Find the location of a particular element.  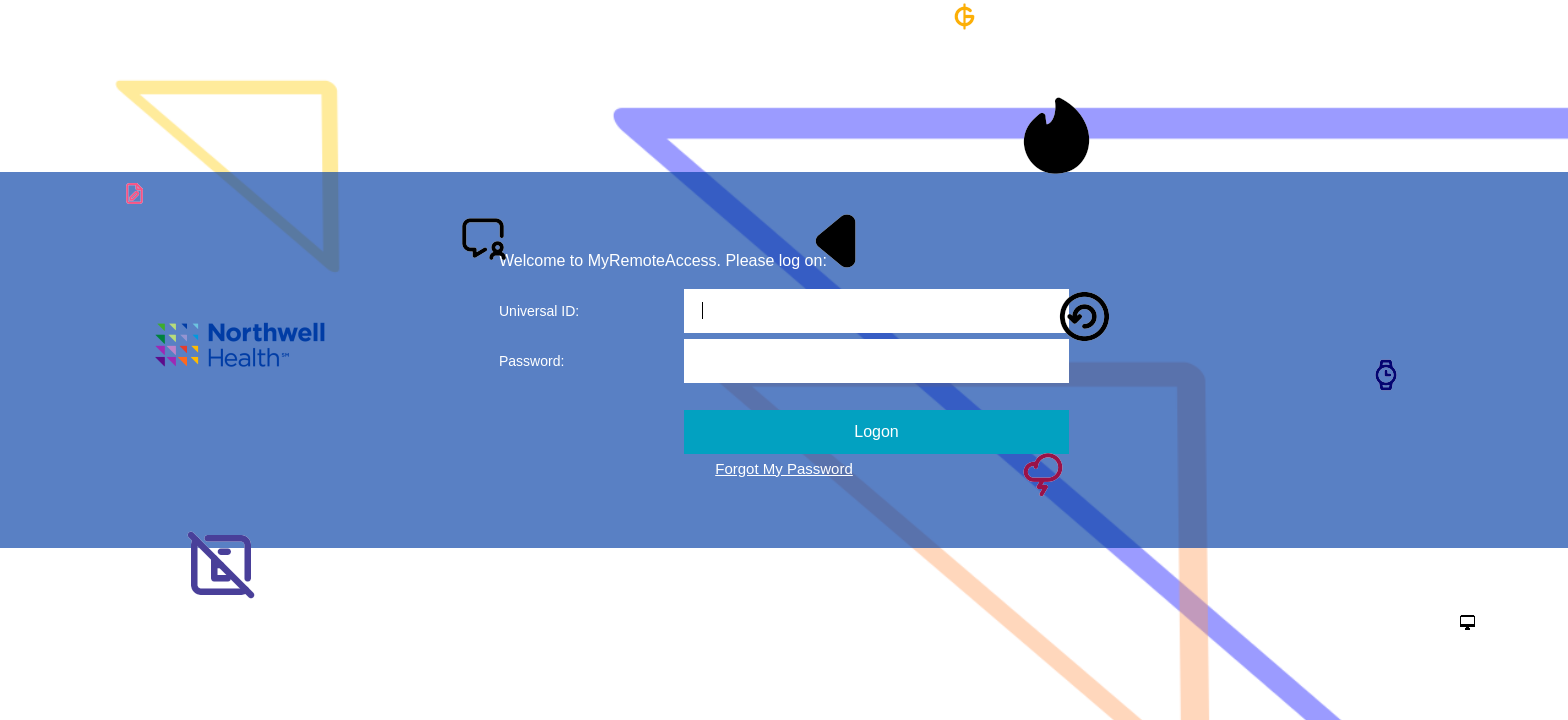

edit this document is located at coordinates (134, 193).